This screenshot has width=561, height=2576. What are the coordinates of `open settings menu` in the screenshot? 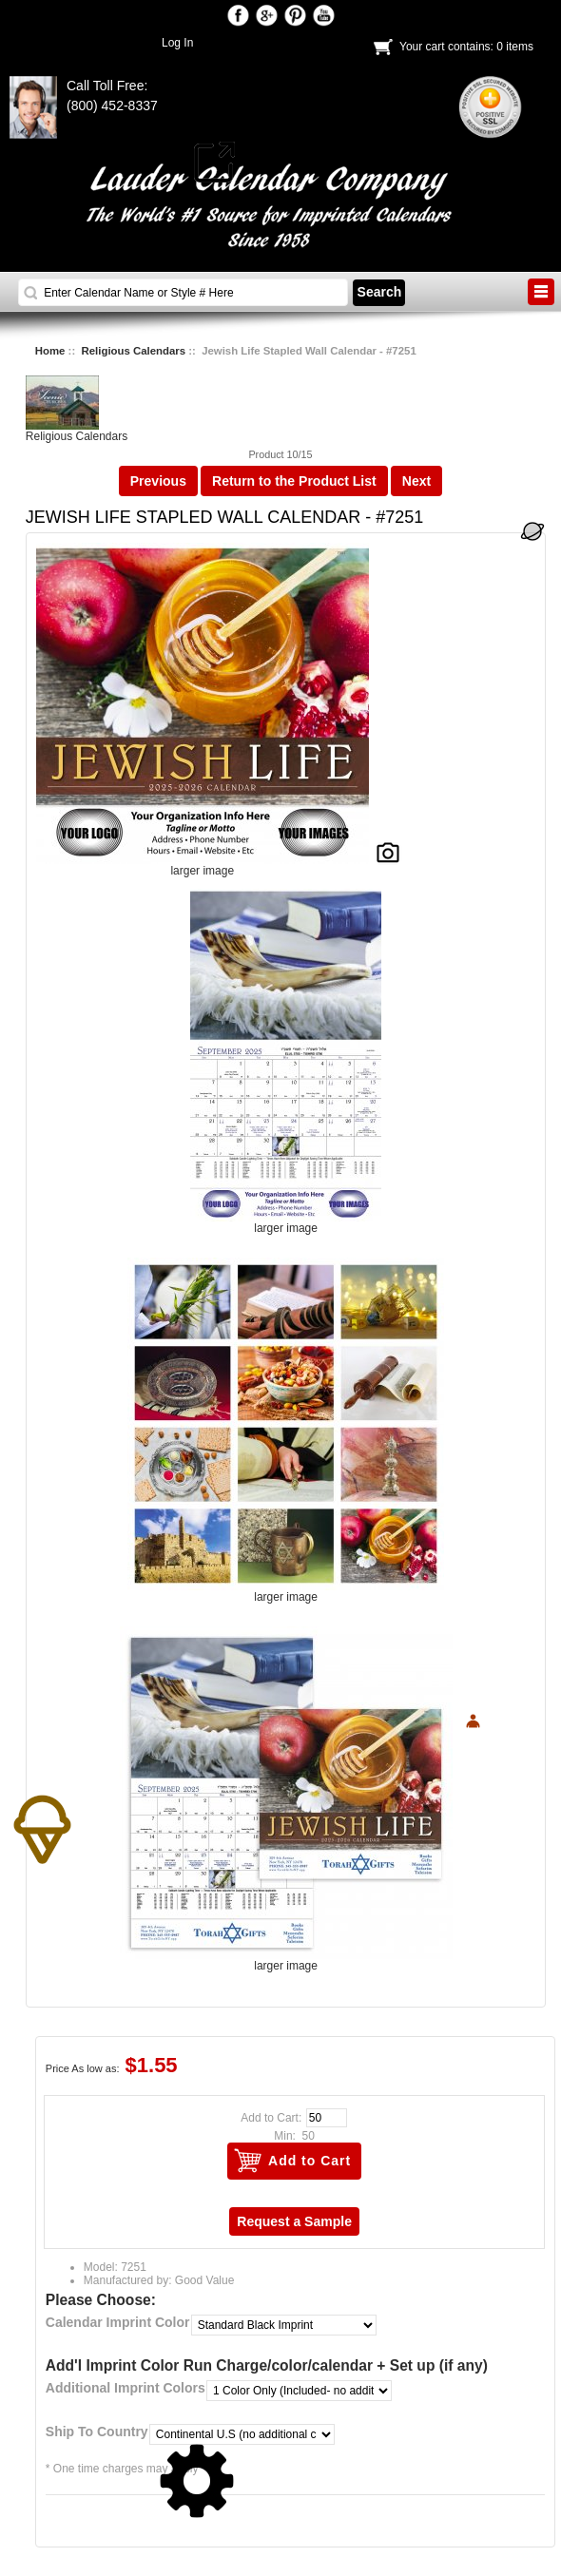 It's located at (197, 2481).